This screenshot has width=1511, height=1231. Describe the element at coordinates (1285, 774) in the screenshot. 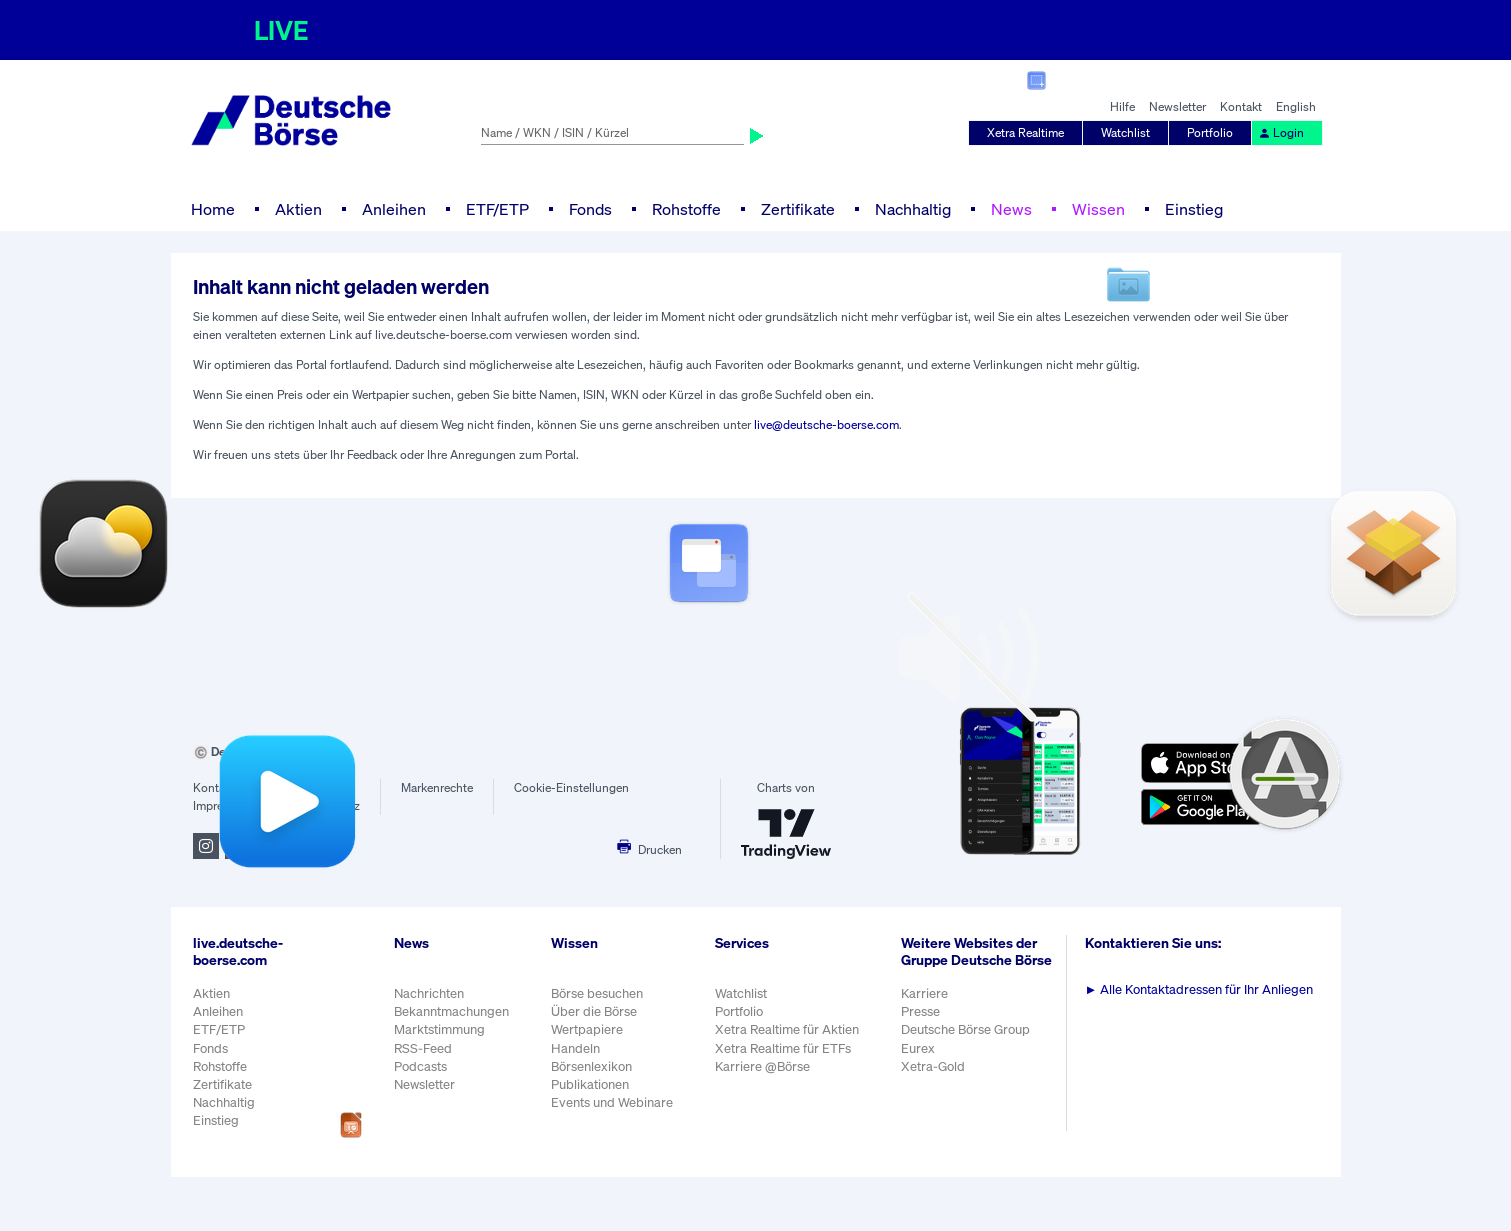

I see `open the software updater application` at that location.